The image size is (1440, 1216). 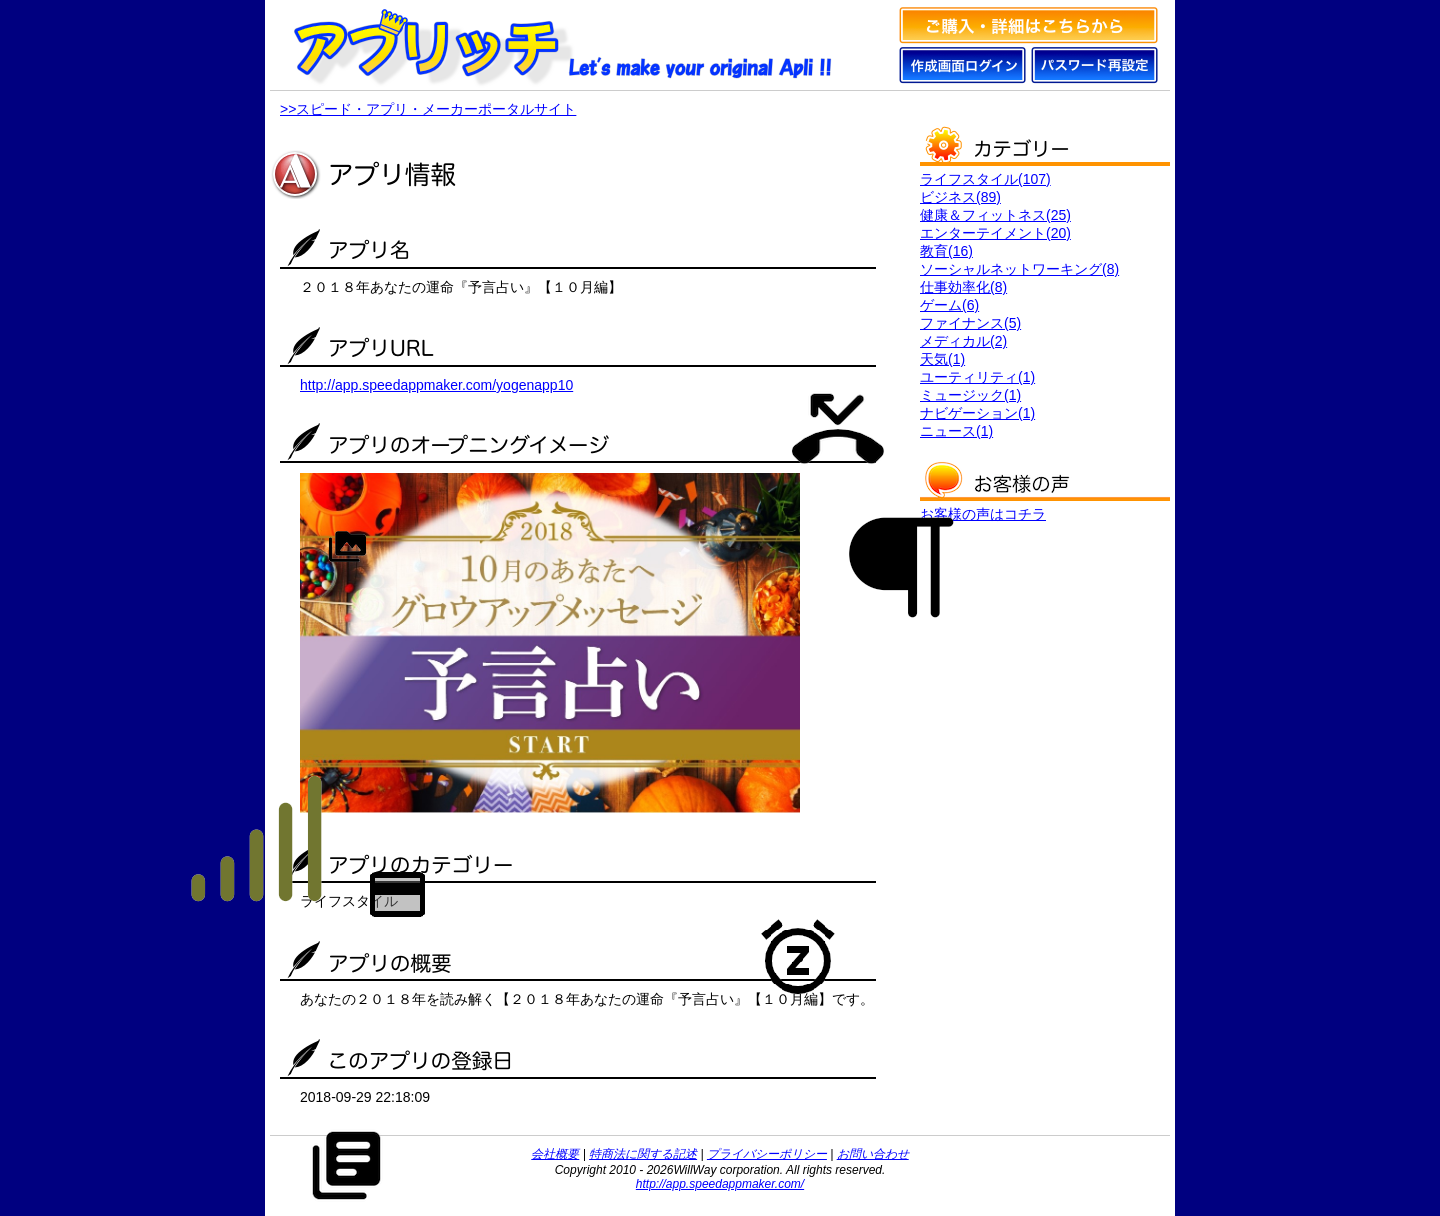 What do you see at coordinates (798, 957) in the screenshot?
I see `snooze an alarm or reminder` at bounding box center [798, 957].